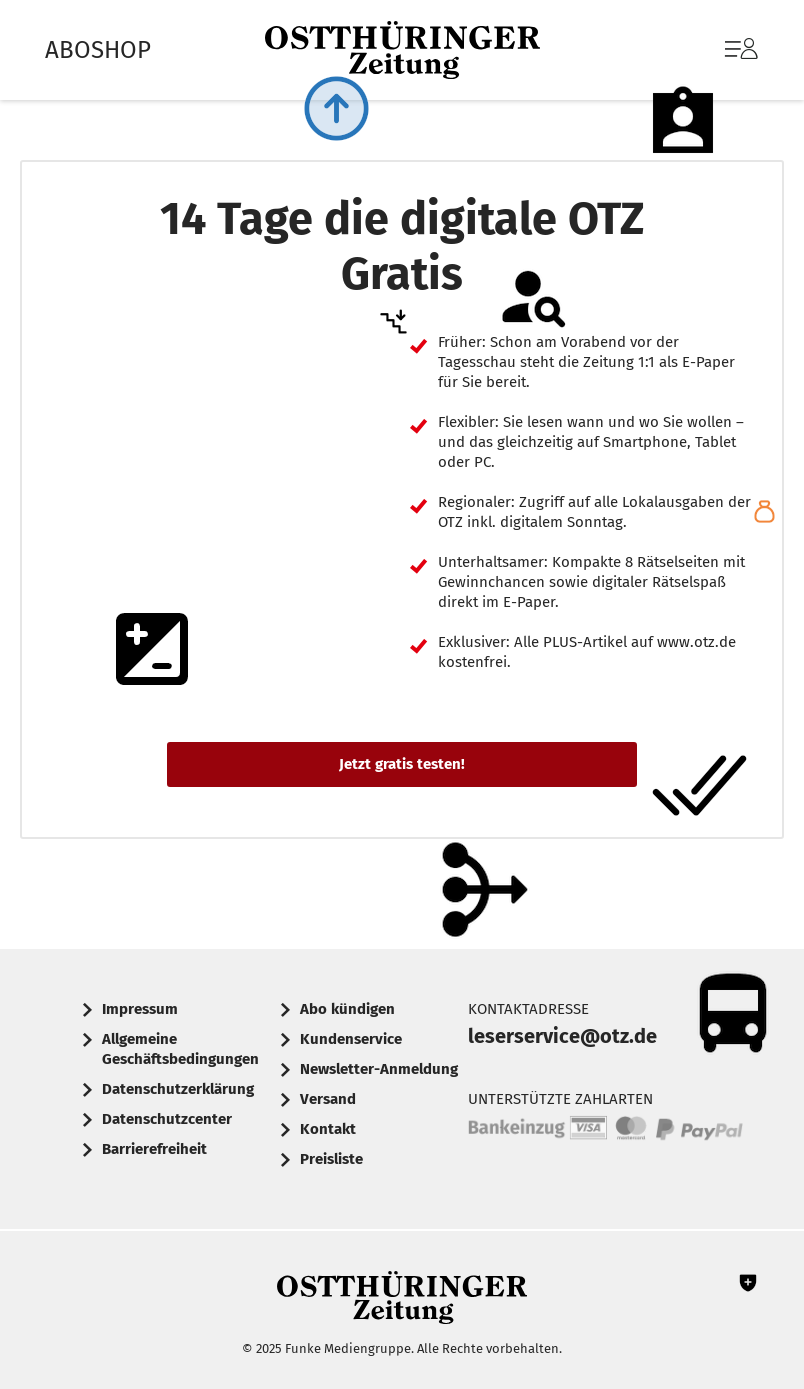 Image resolution: width=804 pixels, height=1389 pixels. Describe the element at coordinates (764, 511) in the screenshot. I see `view your earnings or balance` at that location.